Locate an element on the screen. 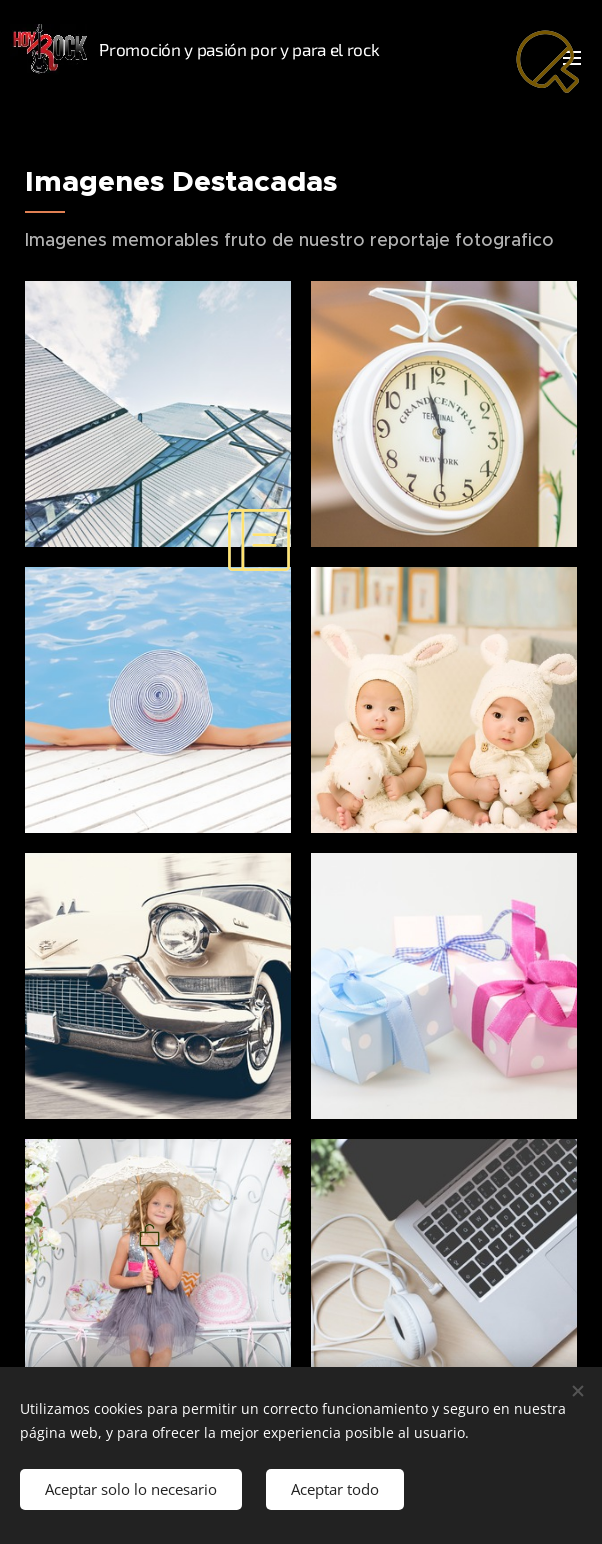  open notebook or notes app is located at coordinates (259, 540).